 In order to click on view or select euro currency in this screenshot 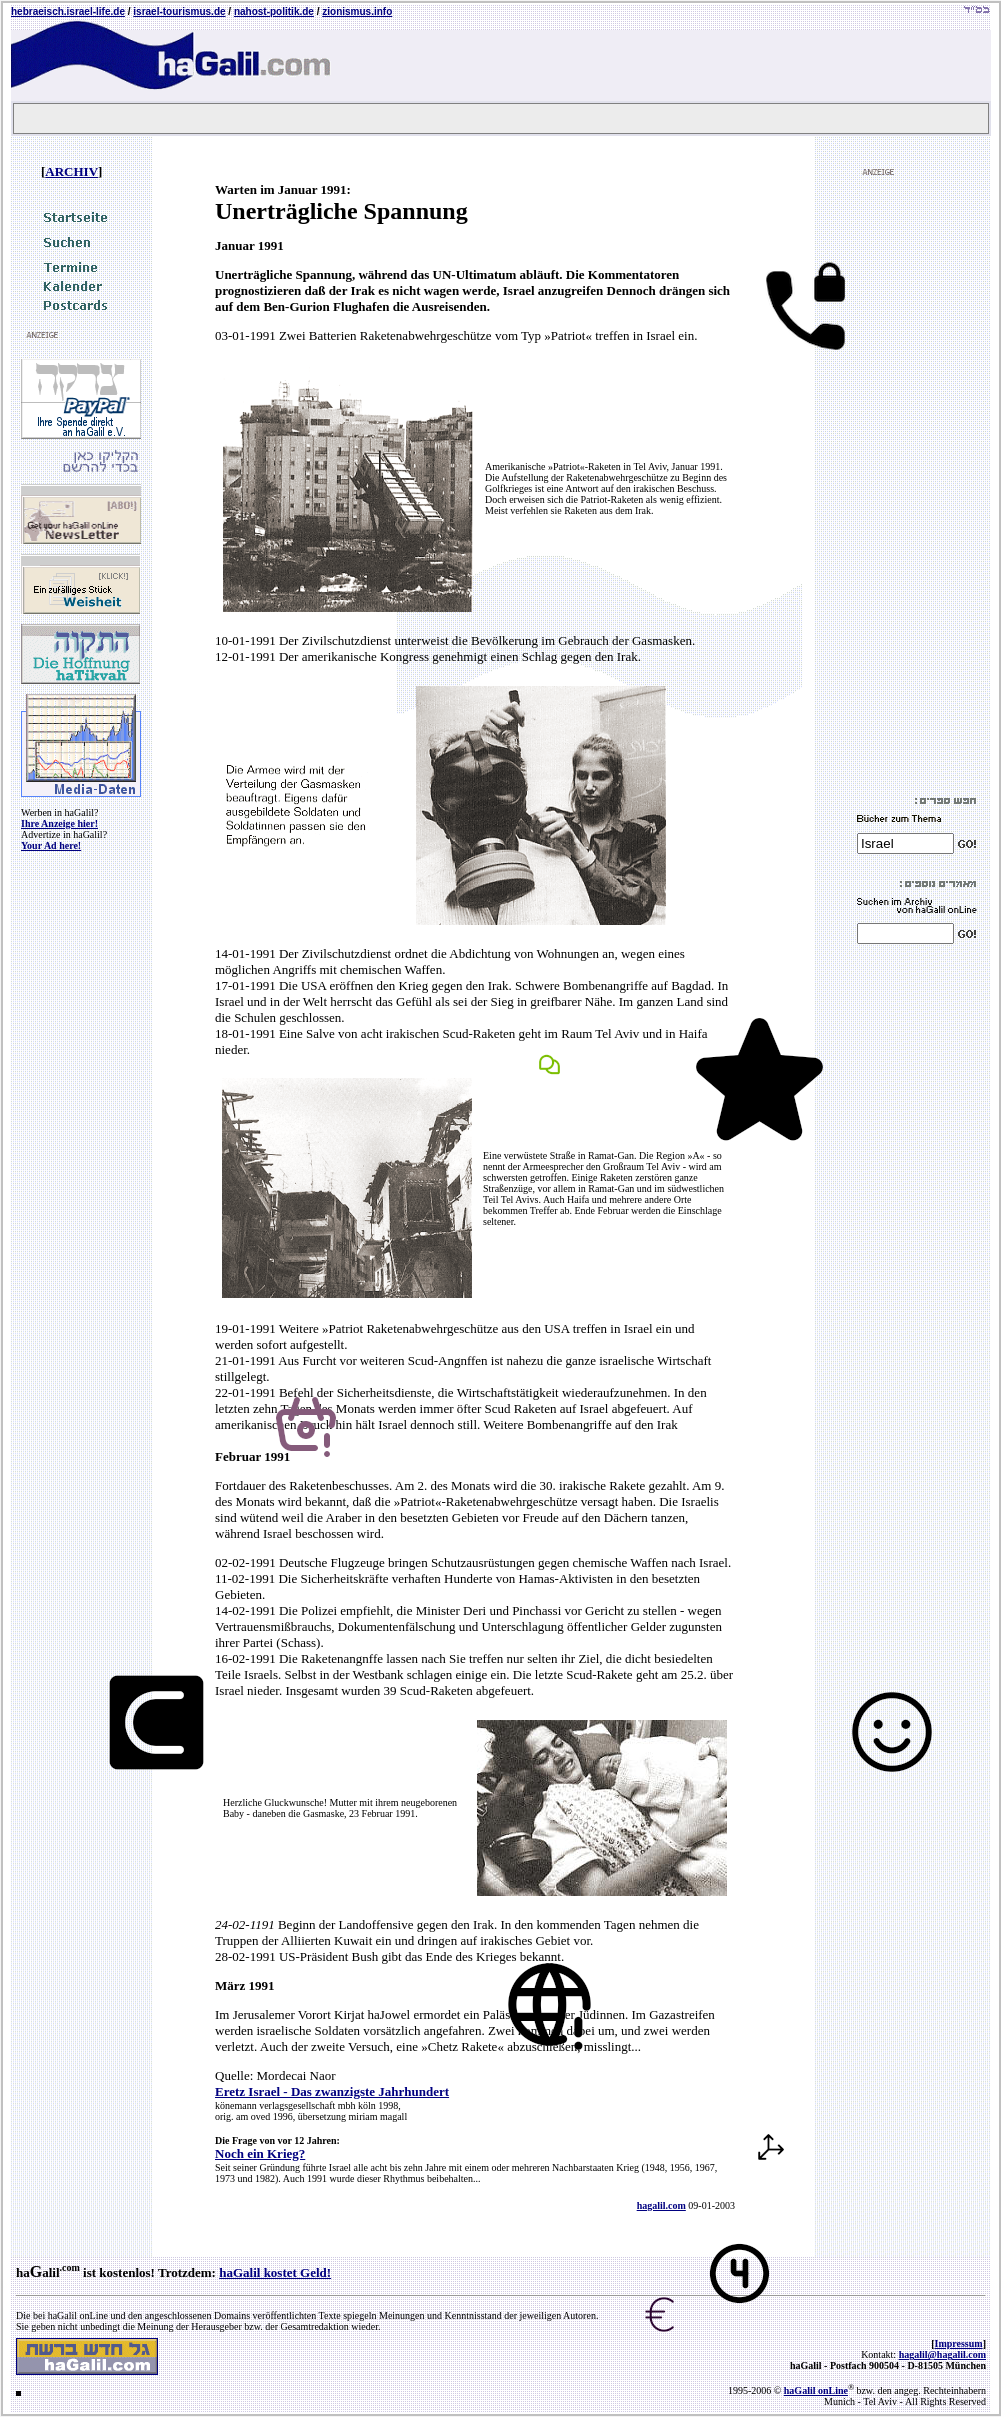, I will do `click(662, 2314)`.